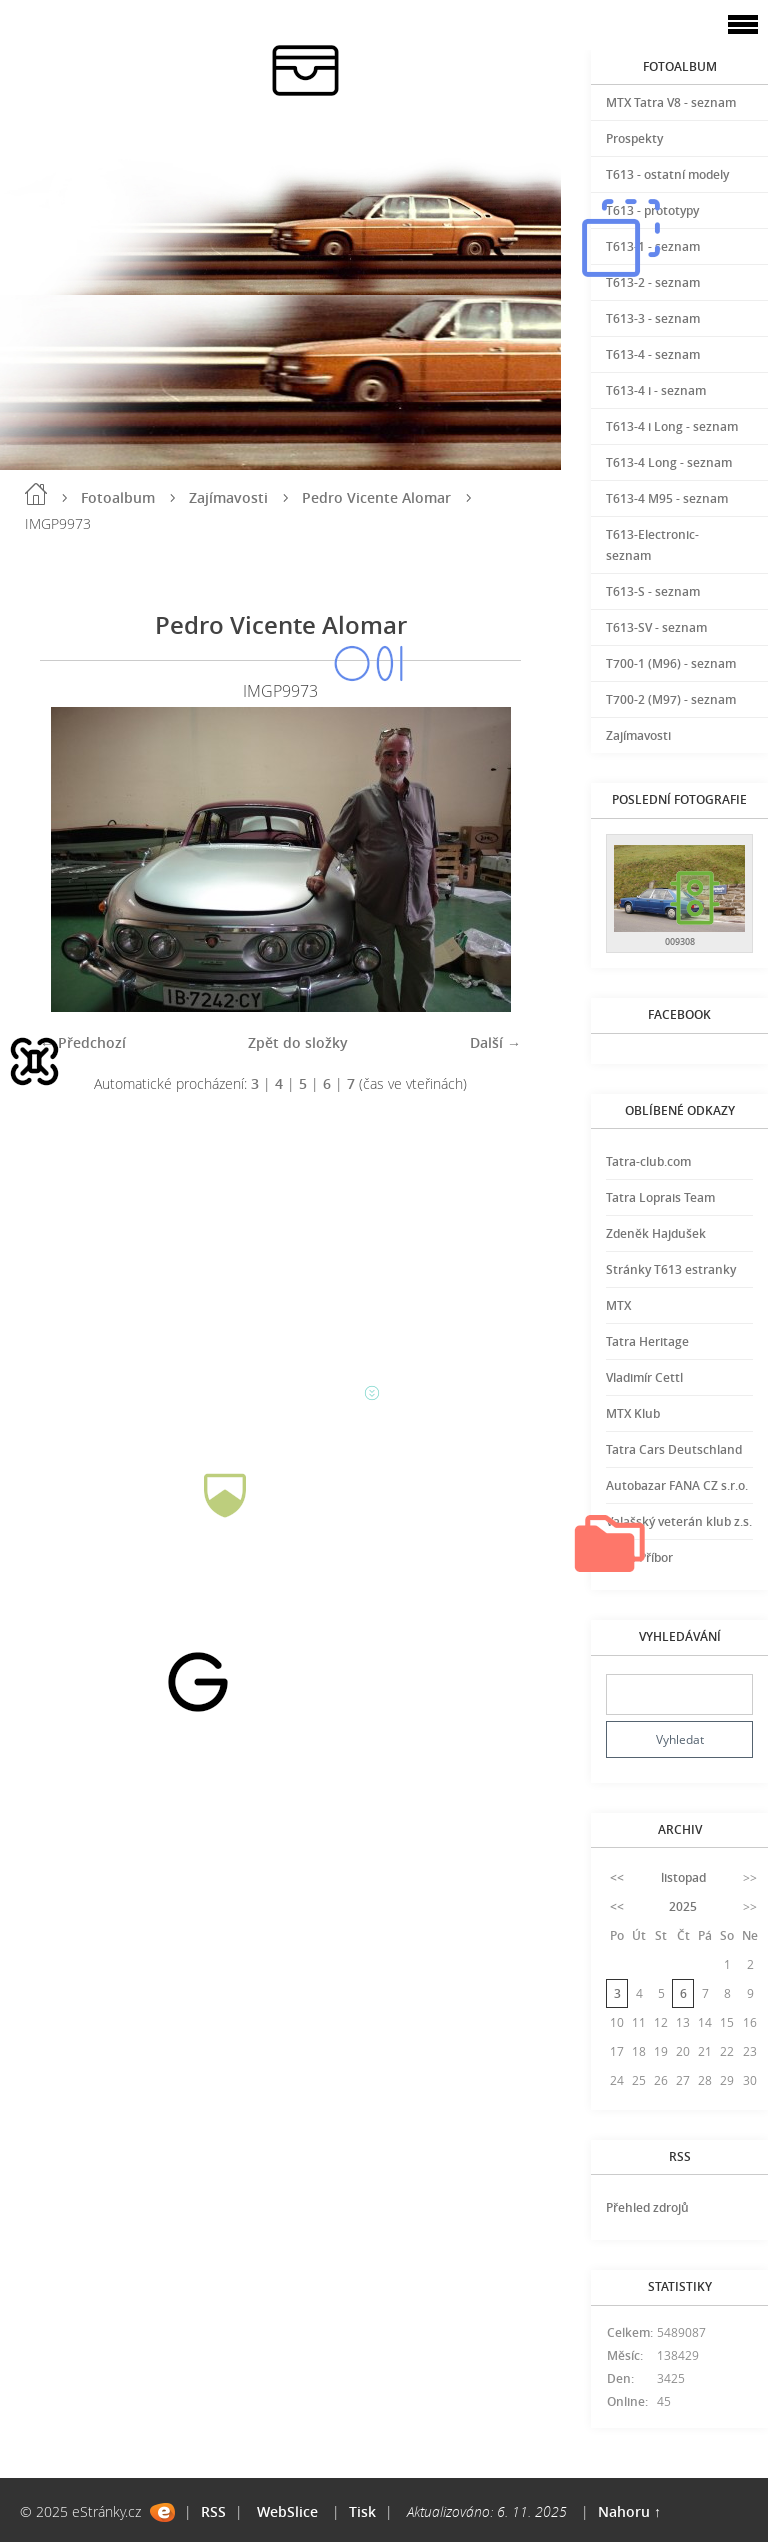  What do you see at coordinates (198, 1682) in the screenshot?
I see `sign in with Google` at bounding box center [198, 1682].